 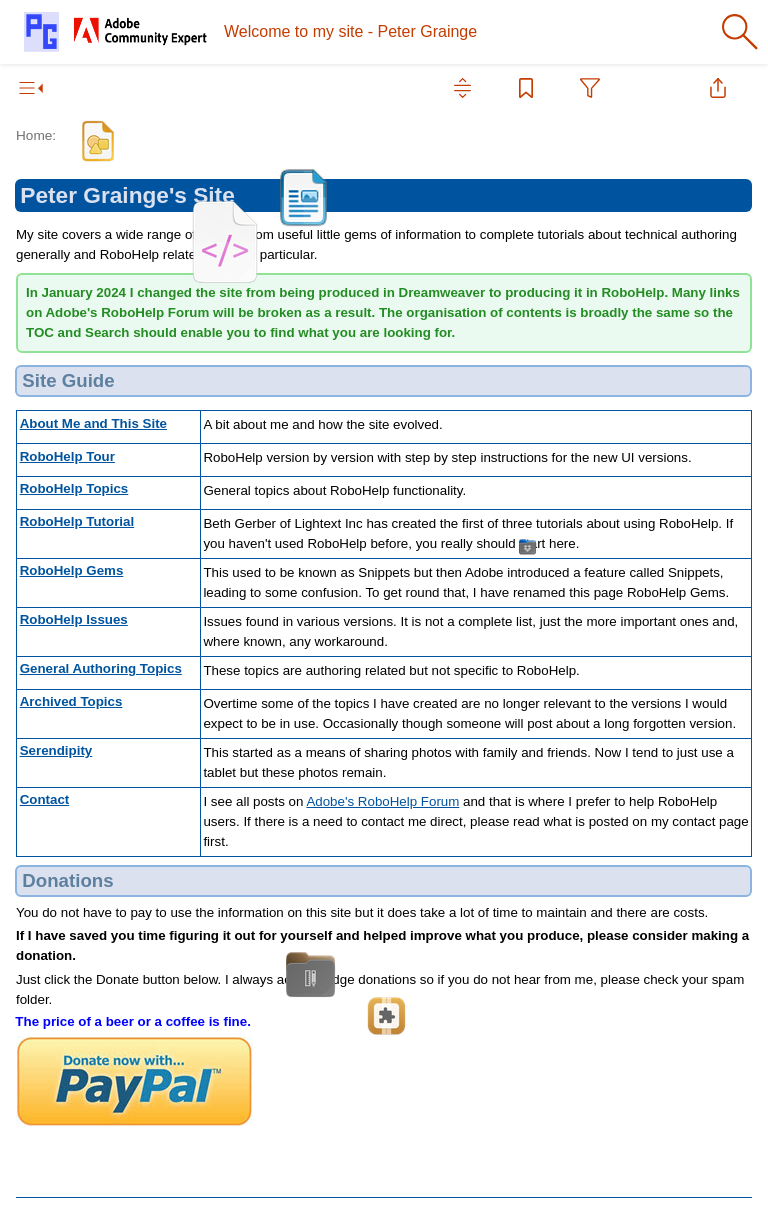 What do you see at coordinates (310, 974) in the screenshot?
I see `open templates folder` at bounding box center [310, 974].